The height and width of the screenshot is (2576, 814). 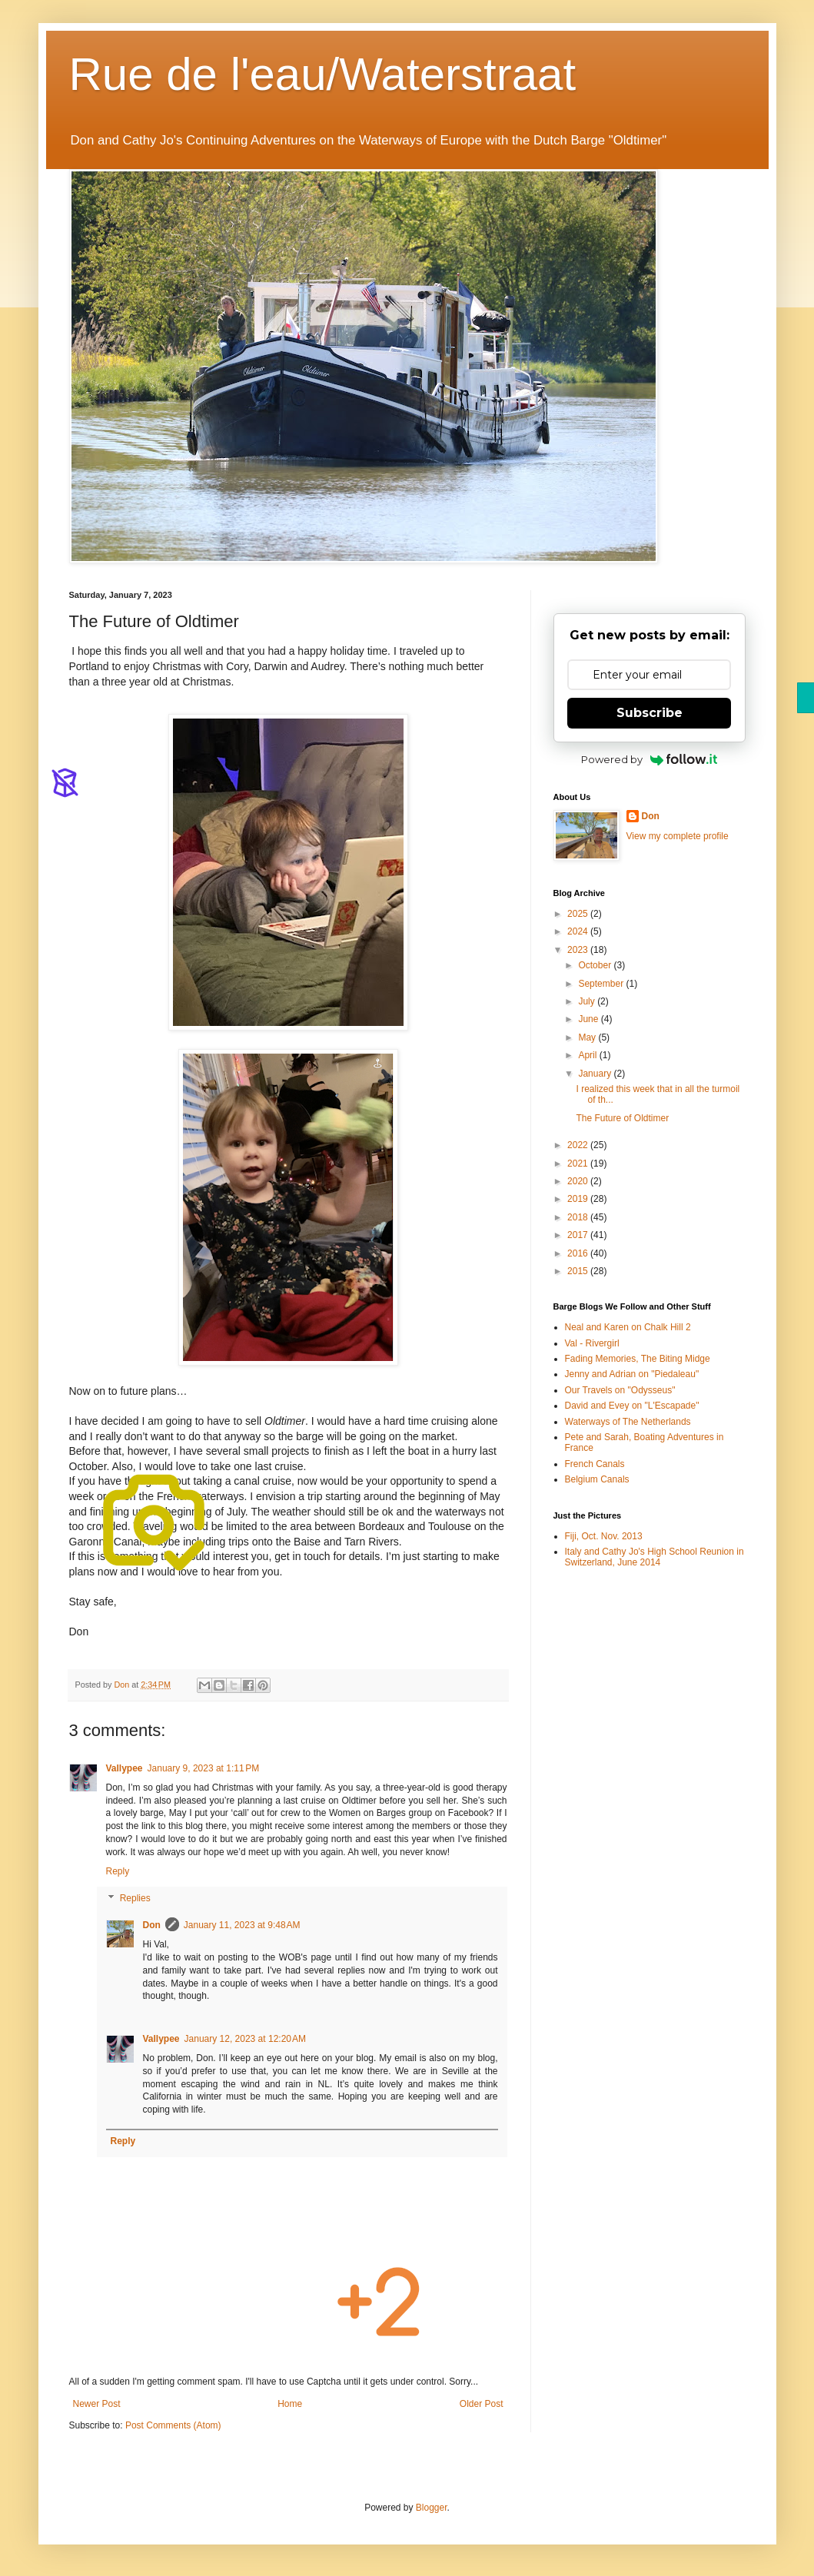 What do you see at coordinates (380, 2302) in the screenshot?
I see `increase exposure by 2 stops` at bounding box center [380, 2302].